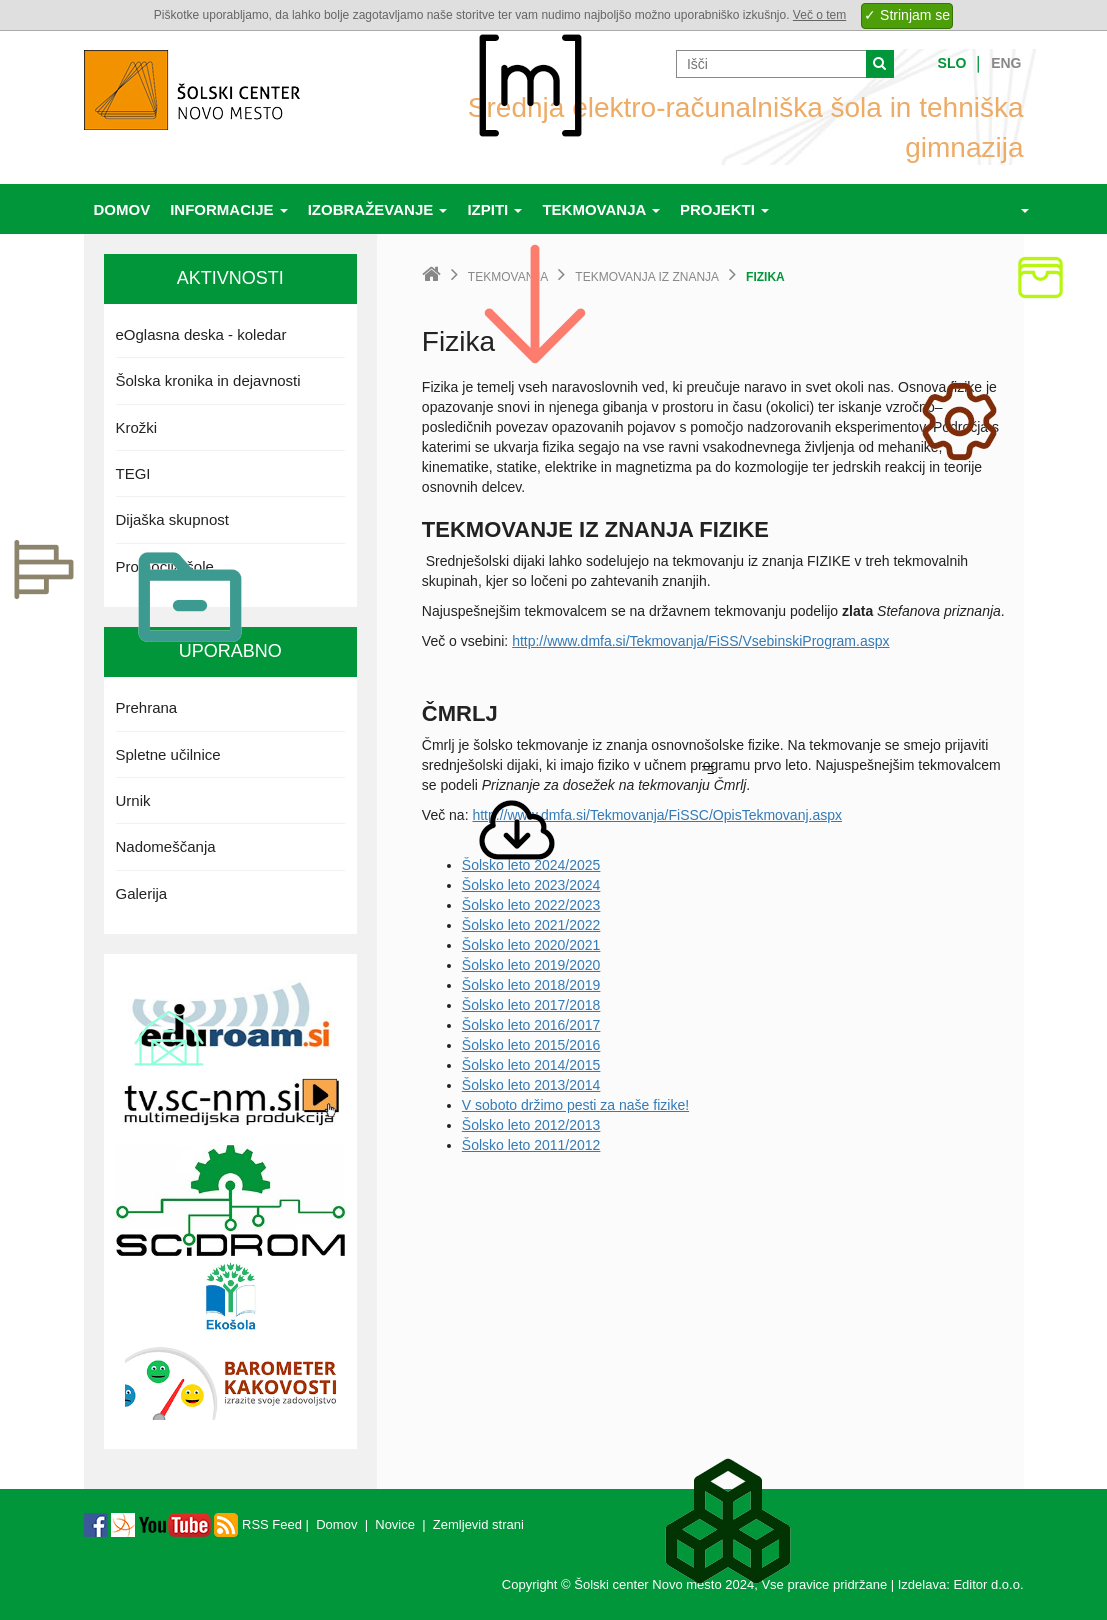  Describe the element at coordinates (535, 304) in the screenshot. I see `scroll down or view more content` at that location.